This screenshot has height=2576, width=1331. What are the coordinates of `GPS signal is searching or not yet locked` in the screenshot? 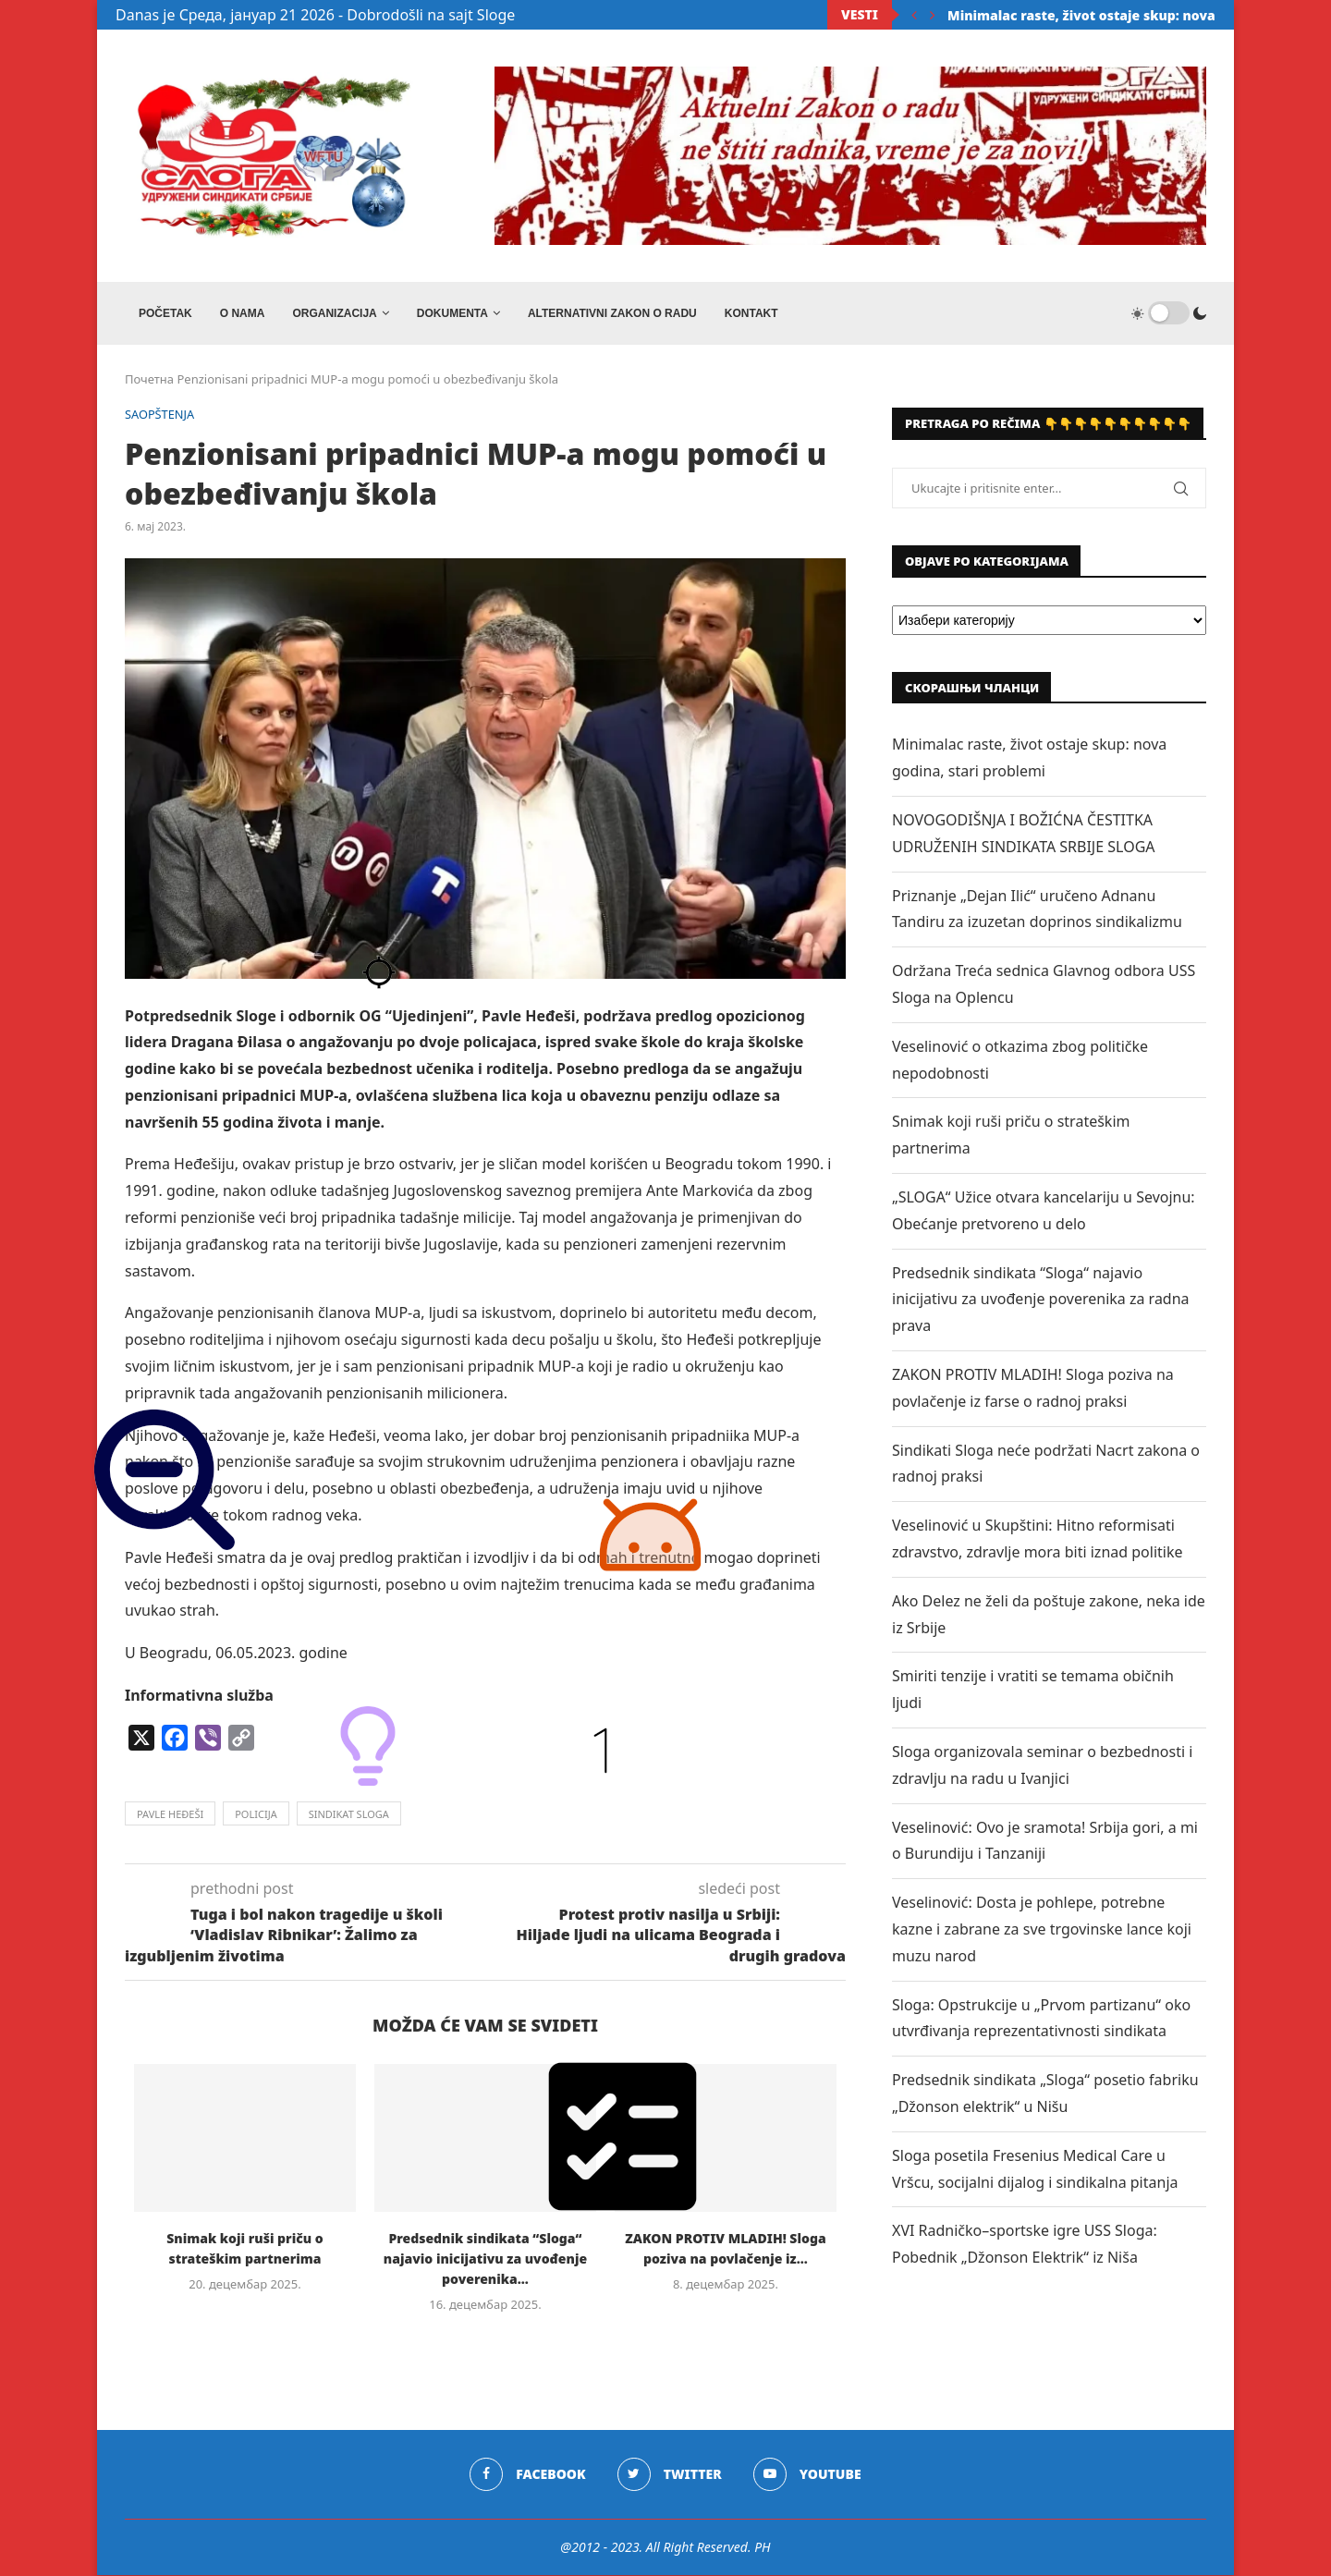 It's located at (379, 972).